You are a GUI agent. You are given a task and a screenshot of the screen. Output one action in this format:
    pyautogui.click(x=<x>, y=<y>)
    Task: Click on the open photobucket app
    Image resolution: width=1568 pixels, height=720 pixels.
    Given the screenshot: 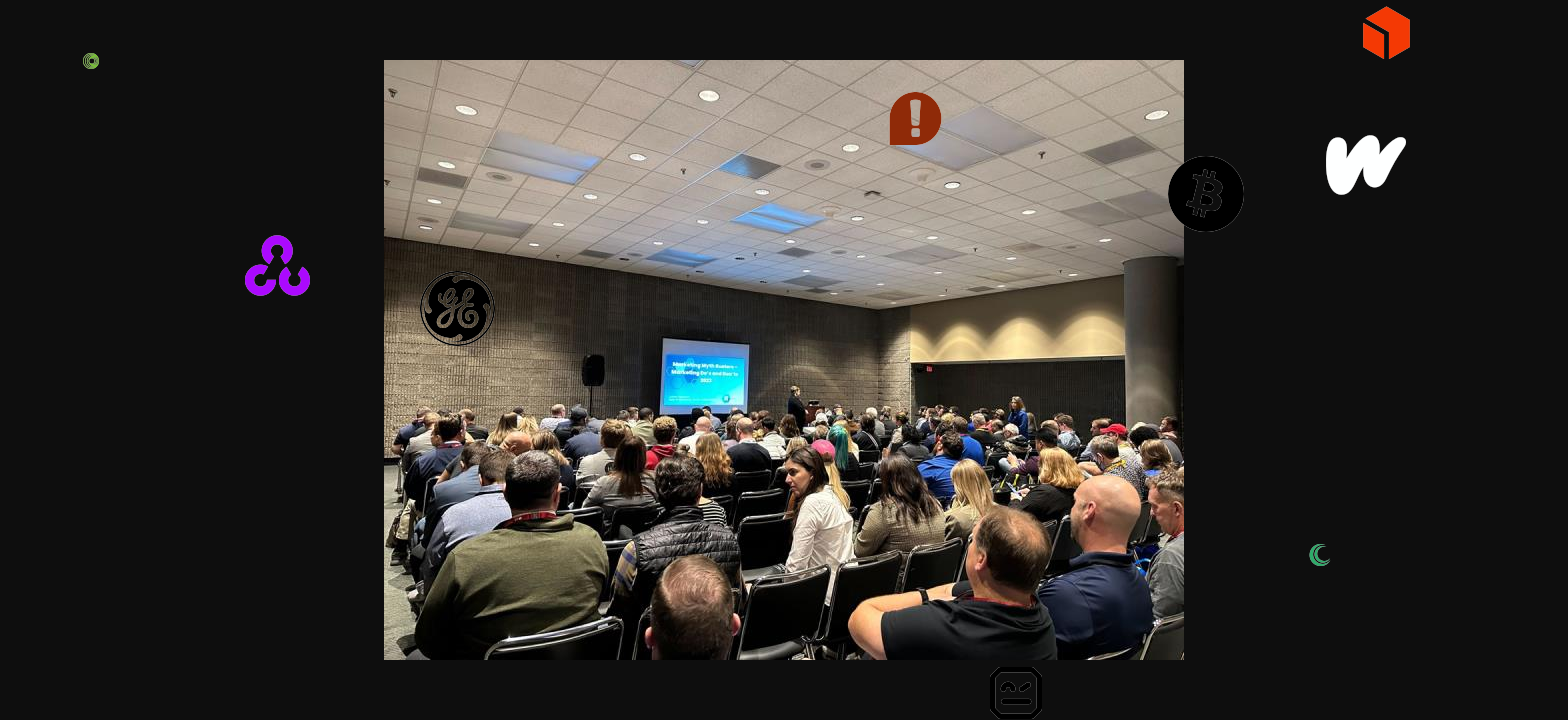 What is the action you would take?
    pyautogui.click(x=91, y=61)
    